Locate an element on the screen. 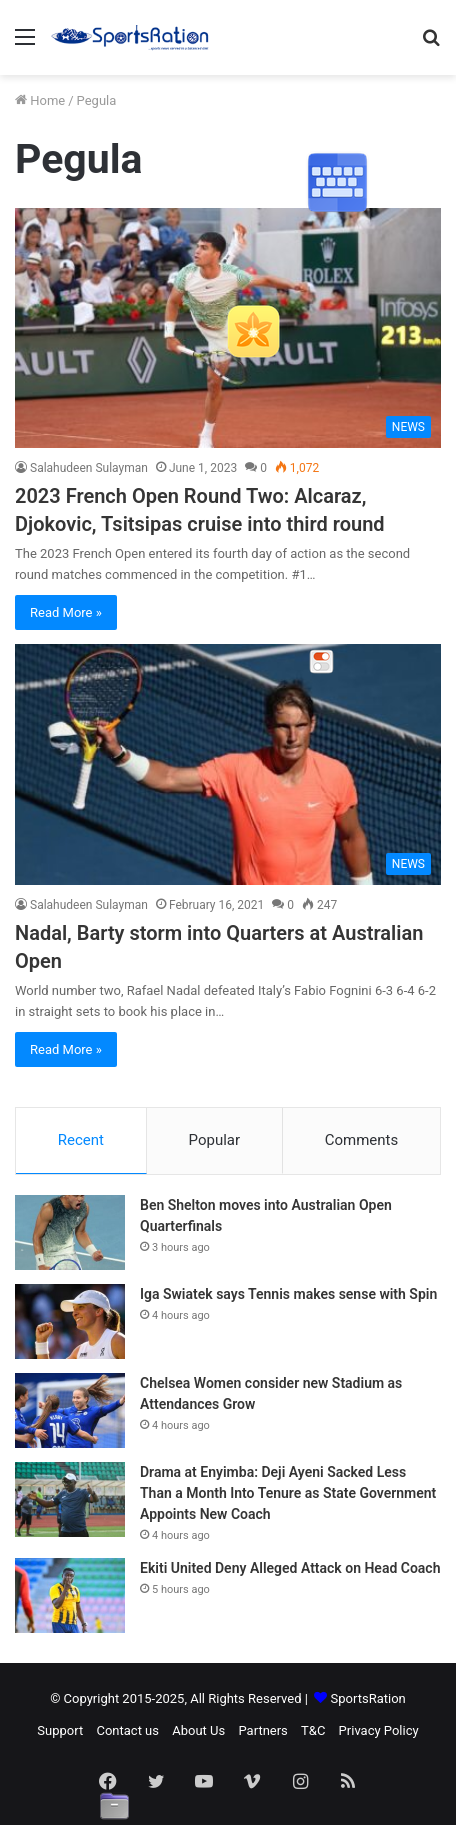 This screenshot has width=456, height=1825. open the nautilus file manager is located at coordinates (114, 1805).